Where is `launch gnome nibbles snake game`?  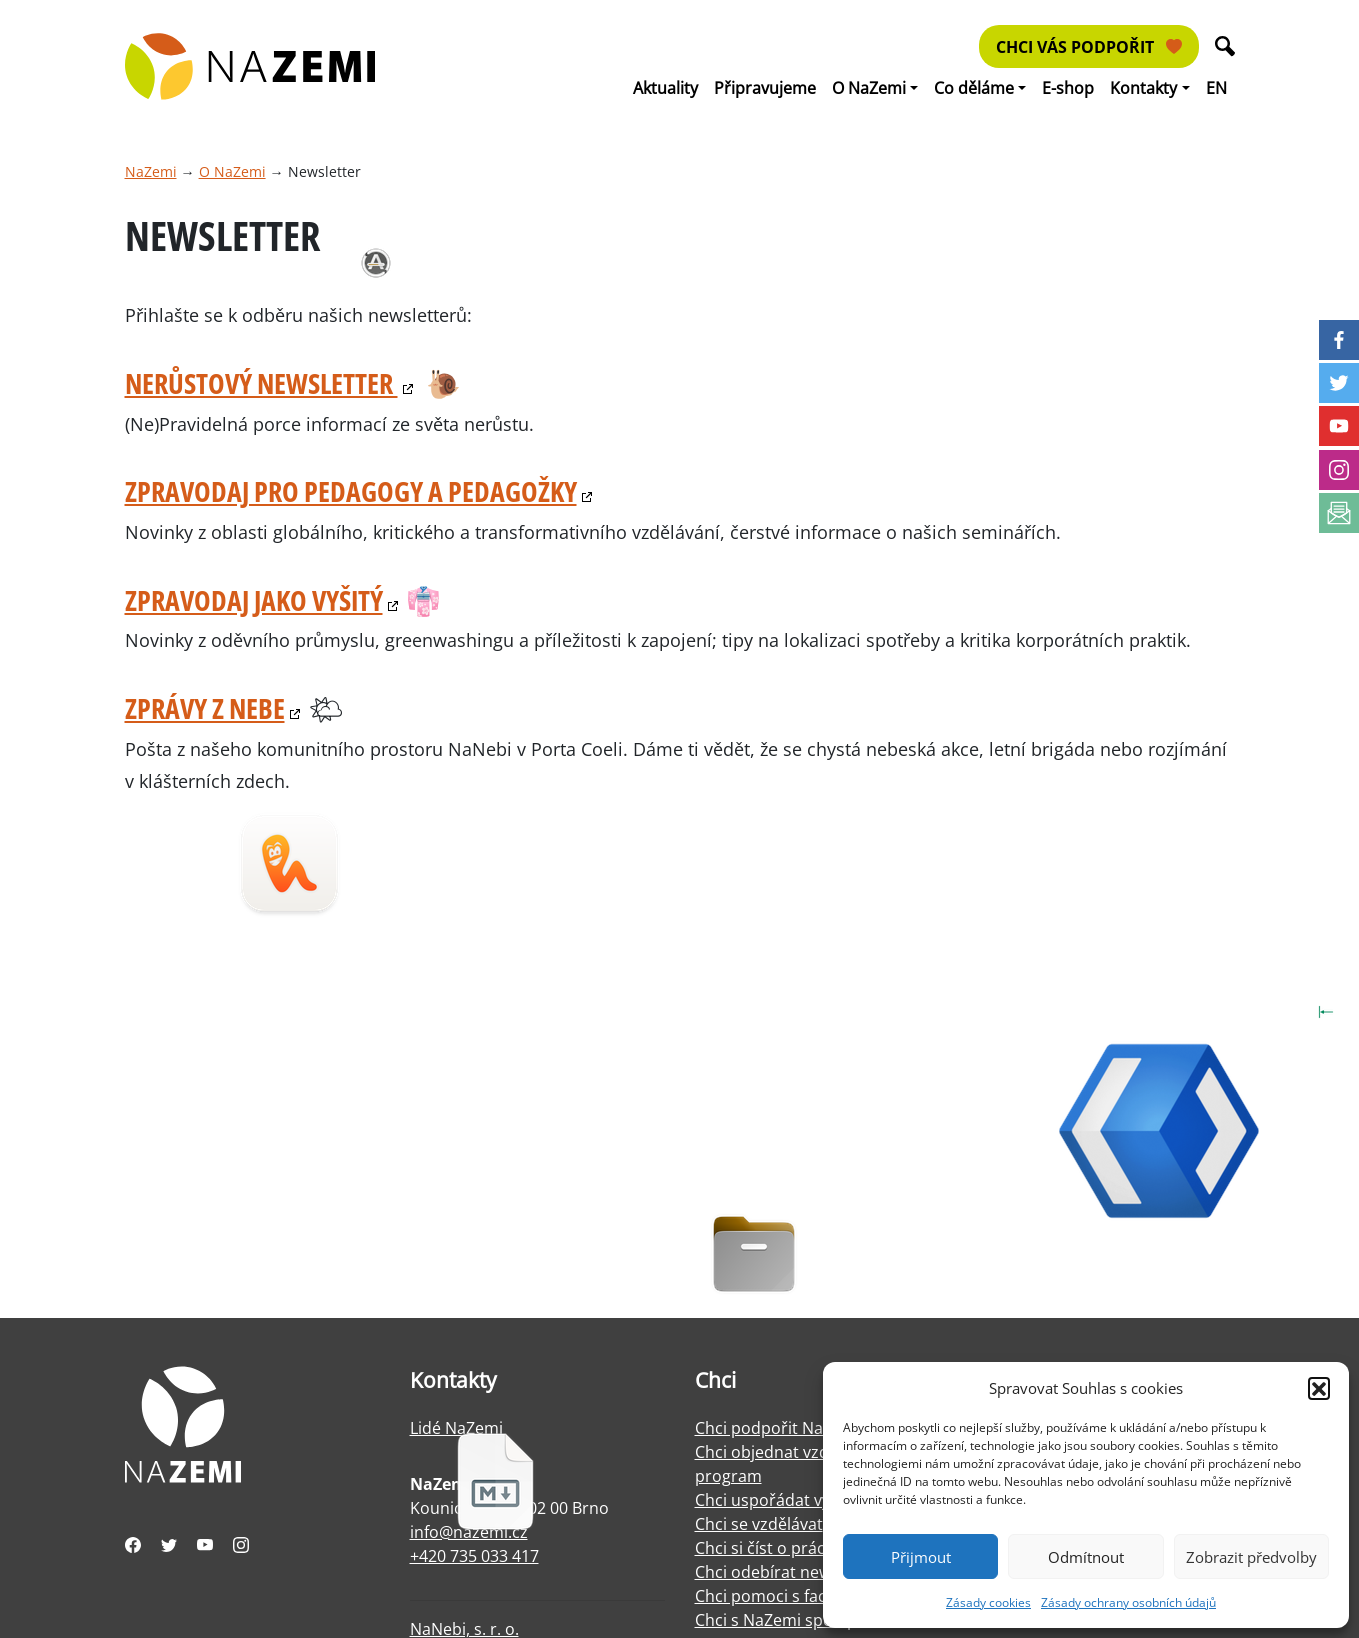 launch gnome nibbles snake game is located at coordinates (289, 863).